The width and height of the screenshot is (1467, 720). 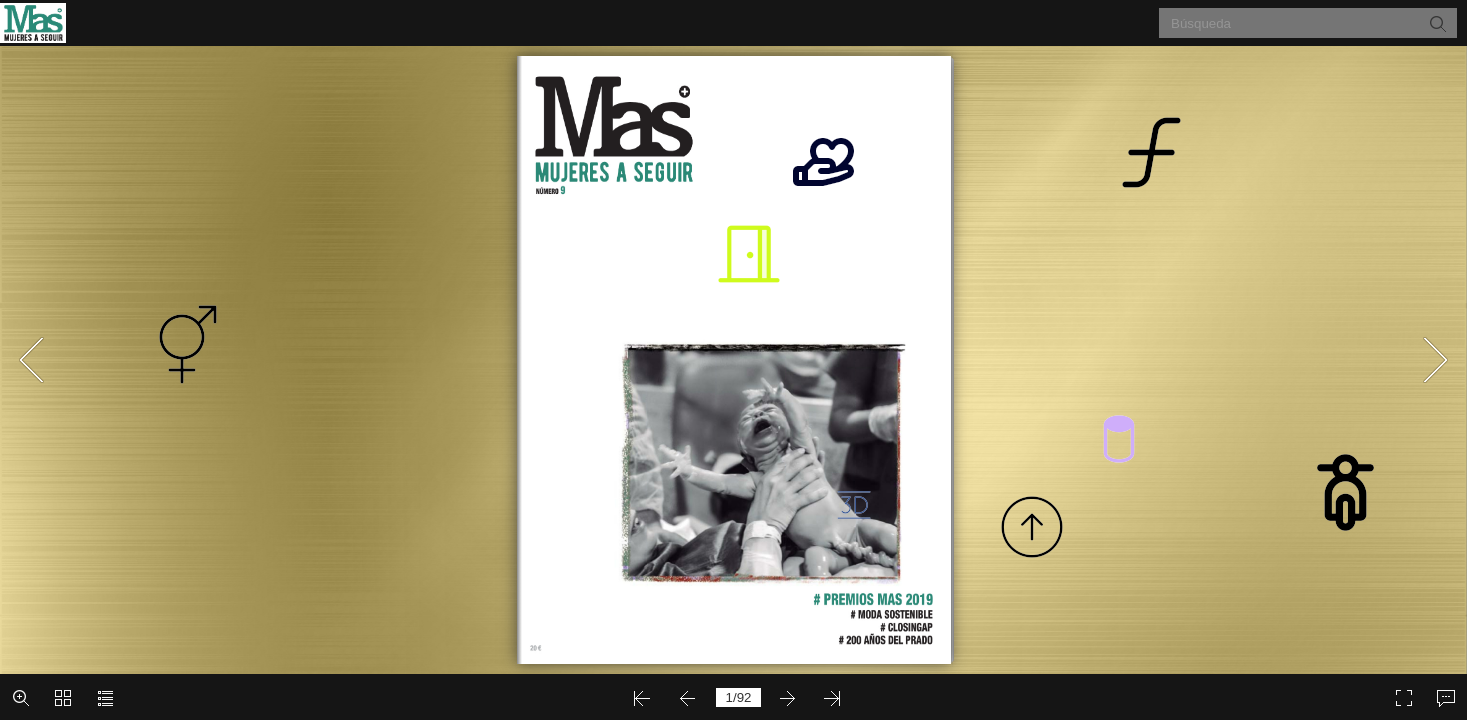 What do you see at coordinates (1119, 439) in the screenshot?
I see `represents a database or data storage` at bounding box center [1119, 439].